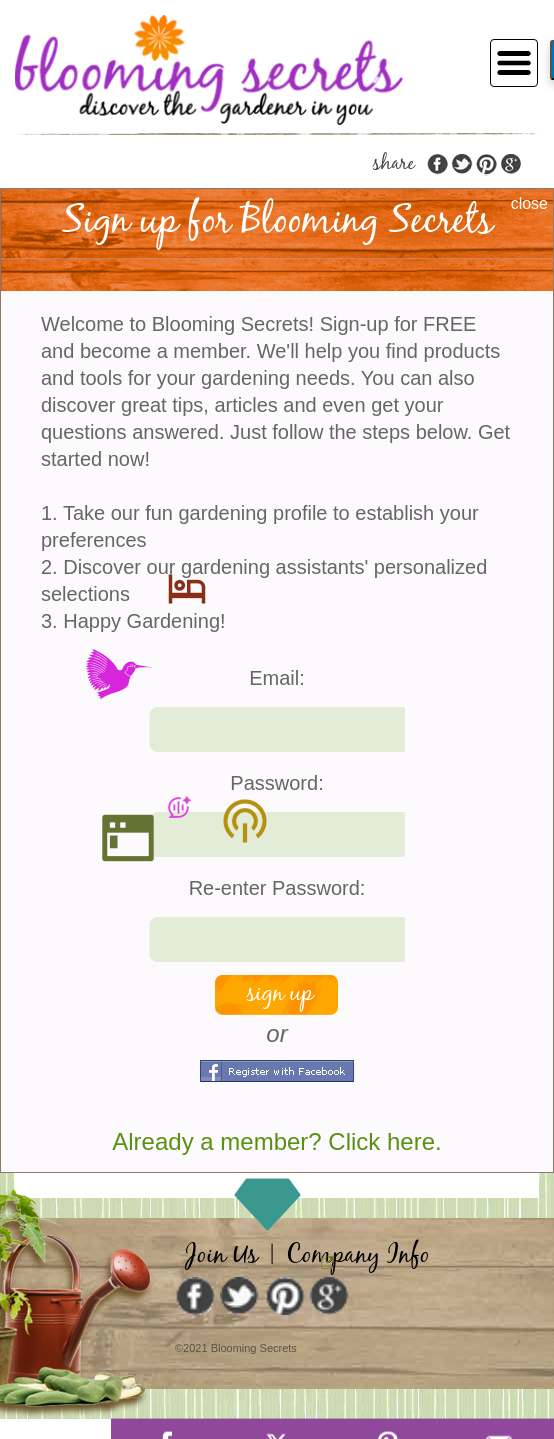 The image size is (554, 1439). I want to click on open link in a new tab or window, so click(327, 1262).